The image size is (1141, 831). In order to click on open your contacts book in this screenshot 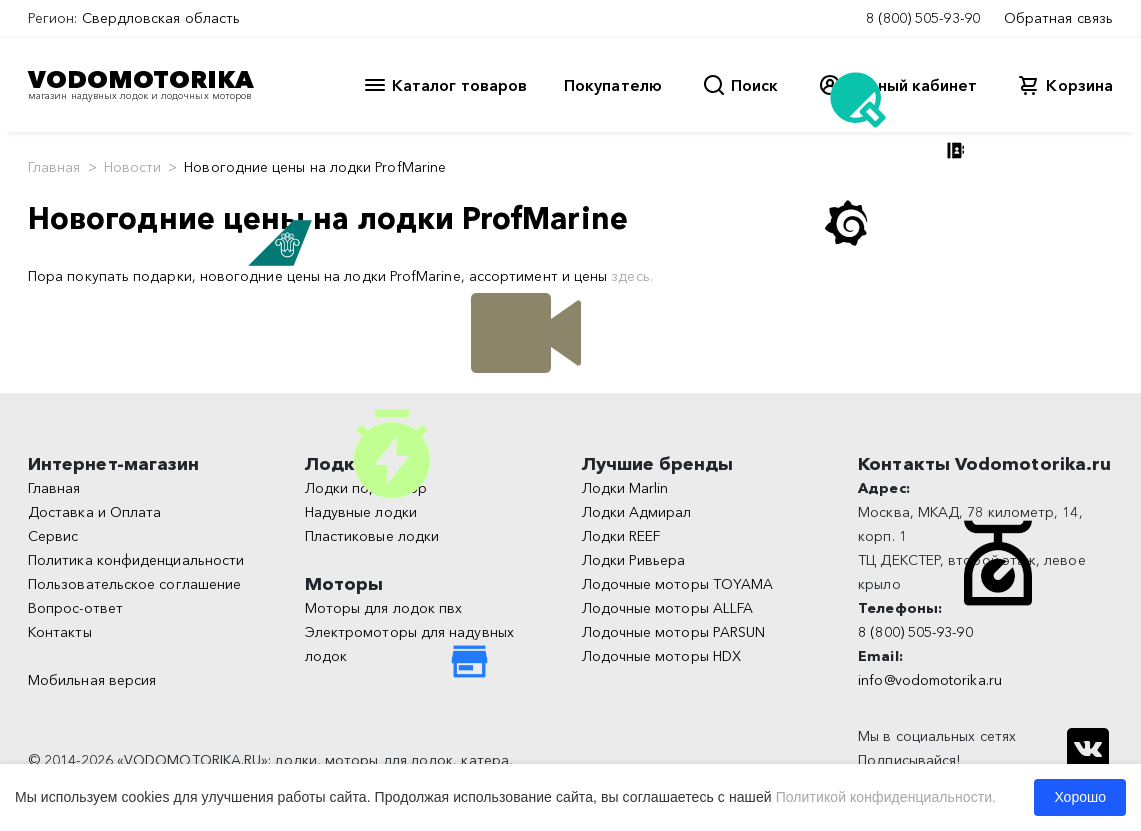, I will do `click(954, 150)`.